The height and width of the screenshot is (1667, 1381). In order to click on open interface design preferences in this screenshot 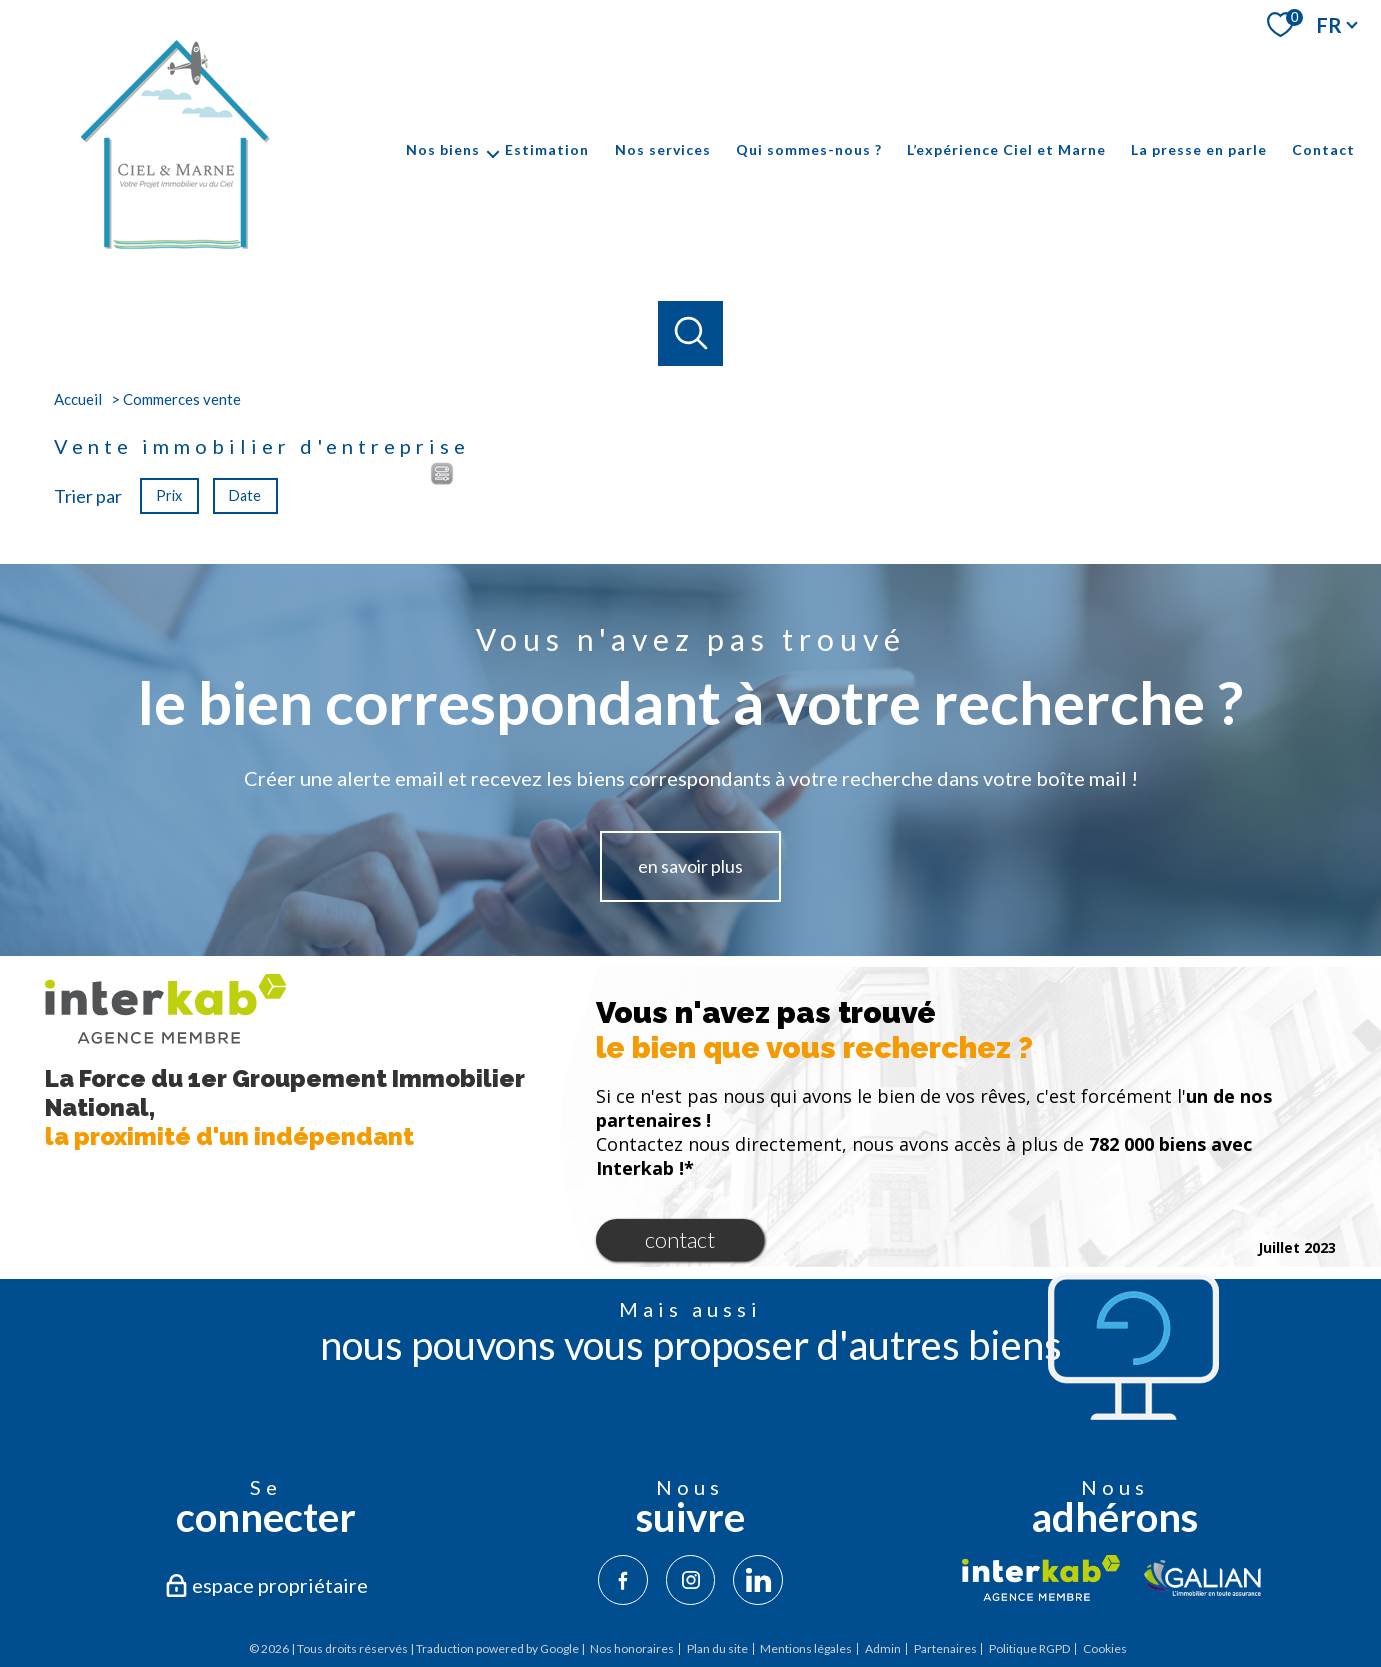, I will do `click(442, 474)`.